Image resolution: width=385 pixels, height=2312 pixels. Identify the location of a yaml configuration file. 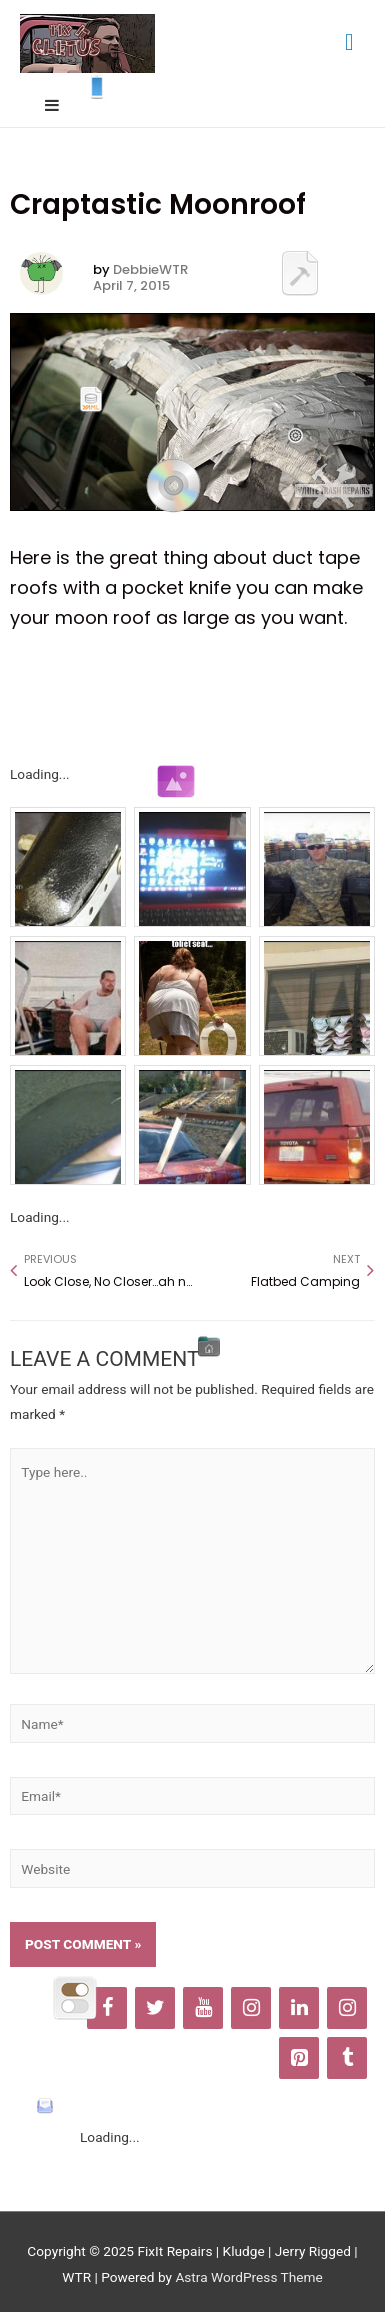
(91, 399).